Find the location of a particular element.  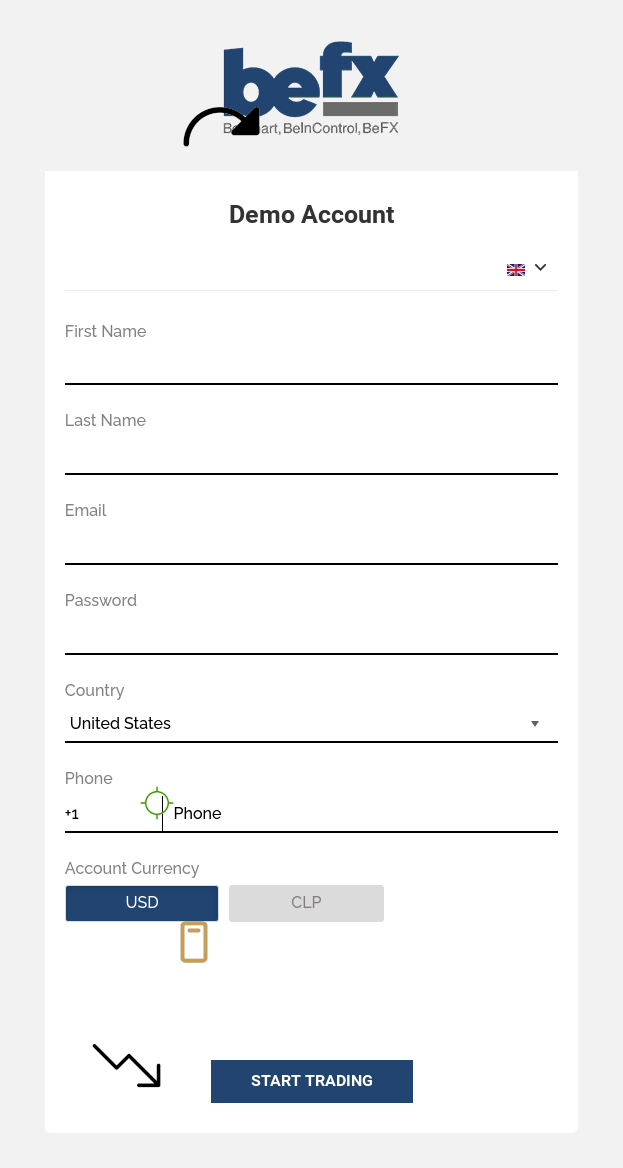

redo last action is located at coordinates (220, 124).